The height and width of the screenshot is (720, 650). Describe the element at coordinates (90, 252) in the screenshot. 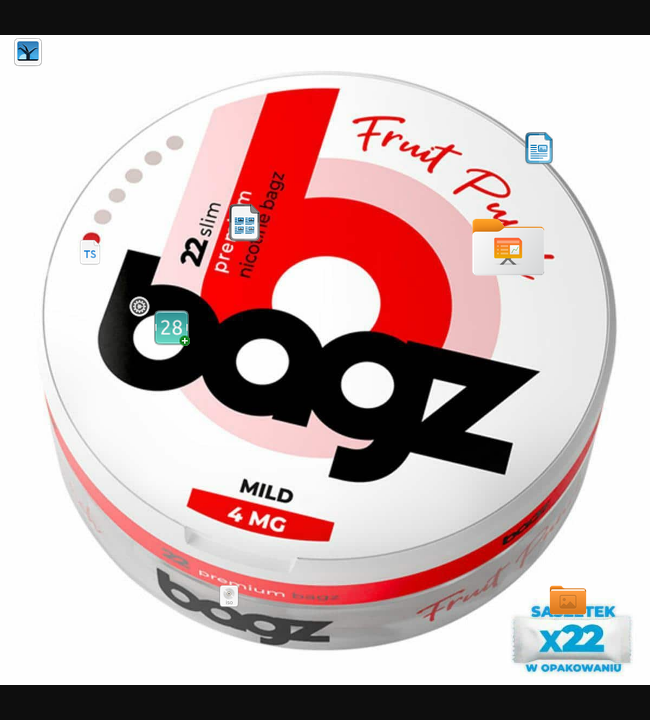

I see `a typescript source code file` at that location.